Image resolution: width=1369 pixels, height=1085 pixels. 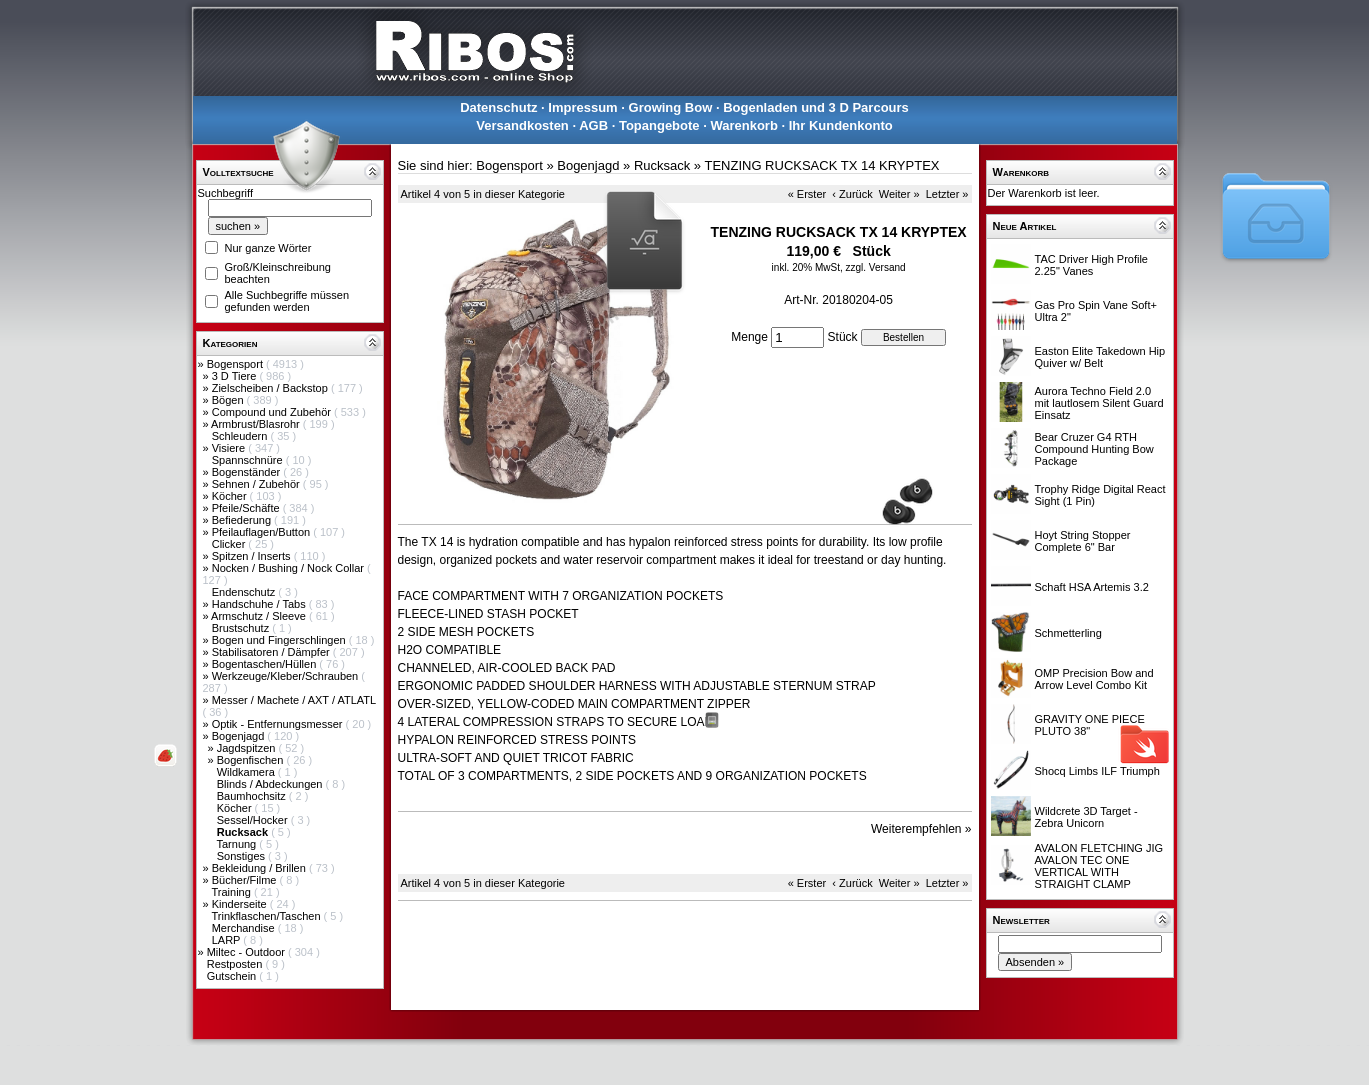 What do you see at coordinates (1276, 216) in the screenshot?
I see `open office documents folder` at bounding box center [1276, 216].